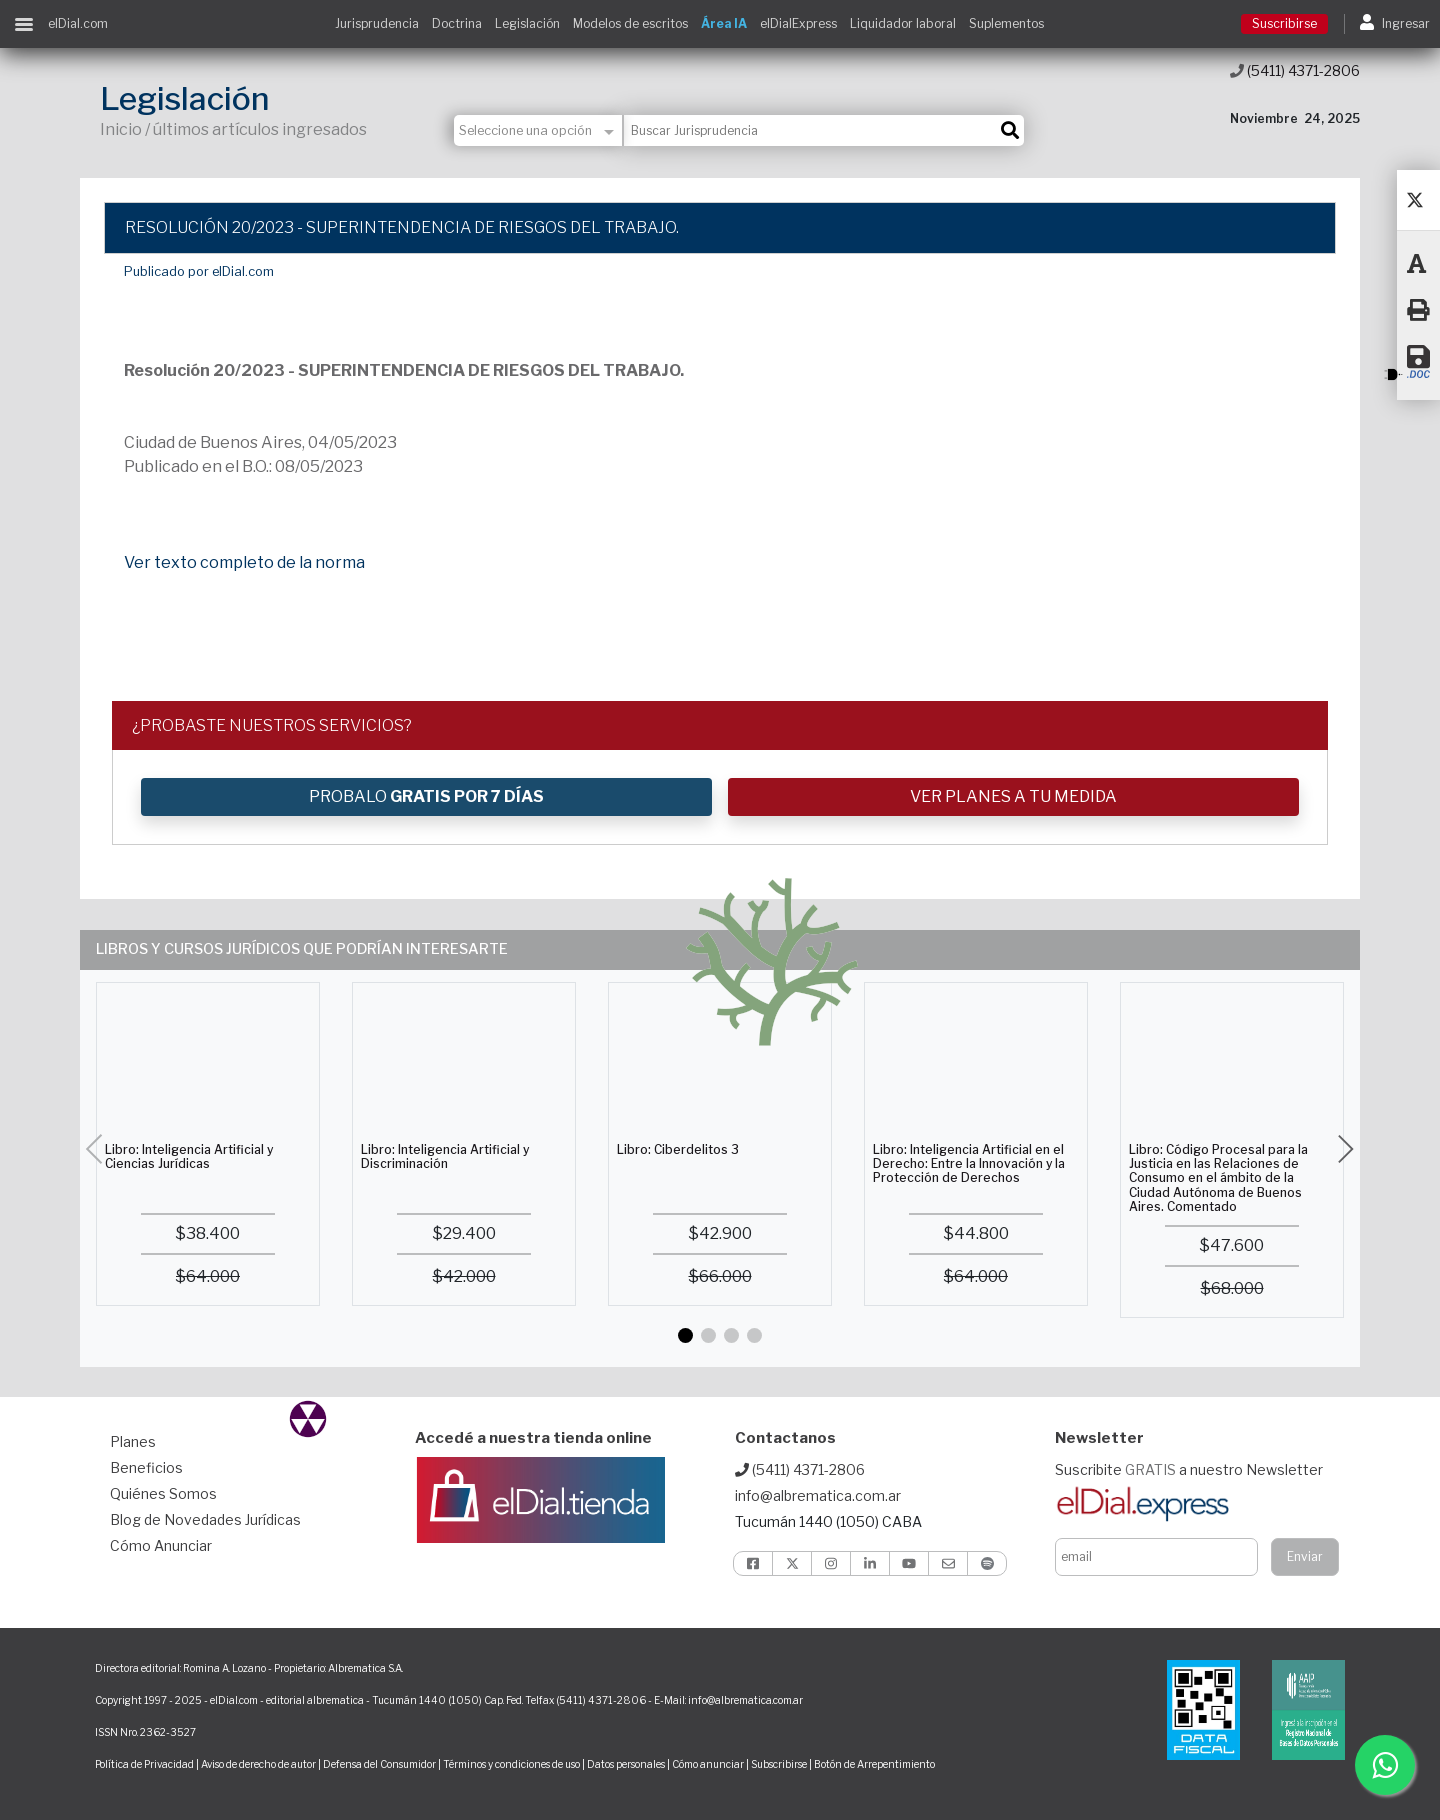 The height and width of the screenshot is (1820, 1440). Describe the element at coordinates (1393, 374) in the screenshot. I see `represents a NAND logic gate in a circuit diagram` at that location.